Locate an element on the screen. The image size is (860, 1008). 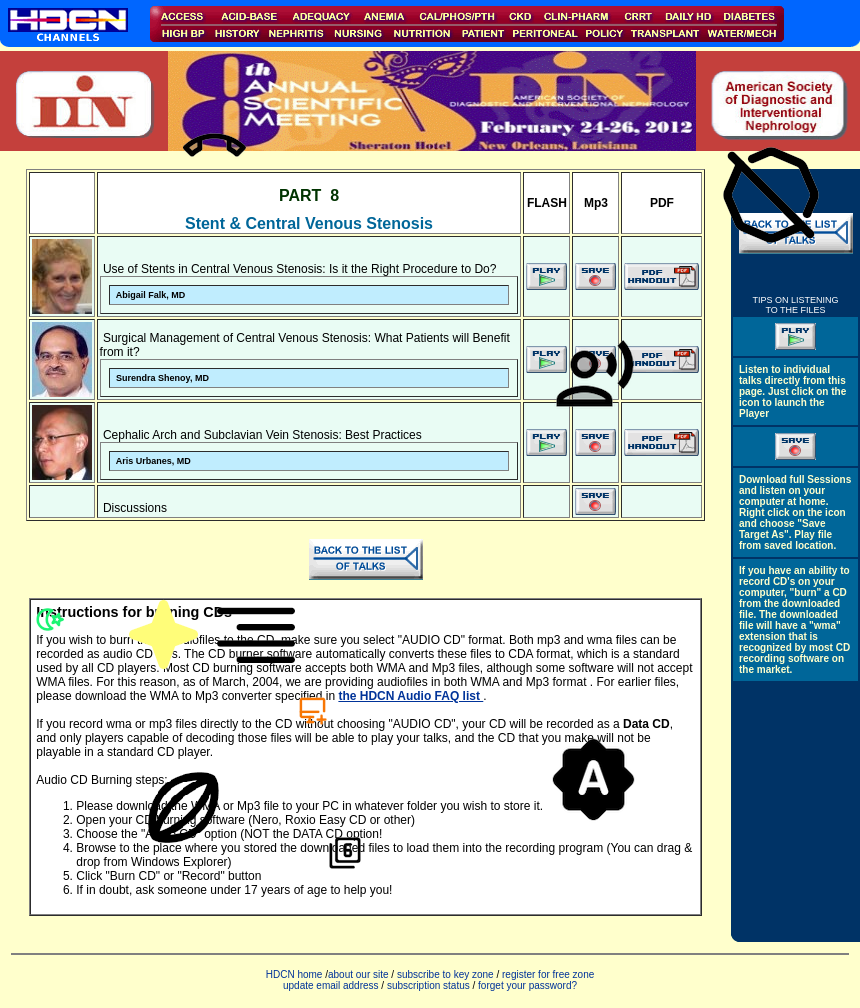
indicates a blocked or prohibited action is located at coordinates (771, 195).